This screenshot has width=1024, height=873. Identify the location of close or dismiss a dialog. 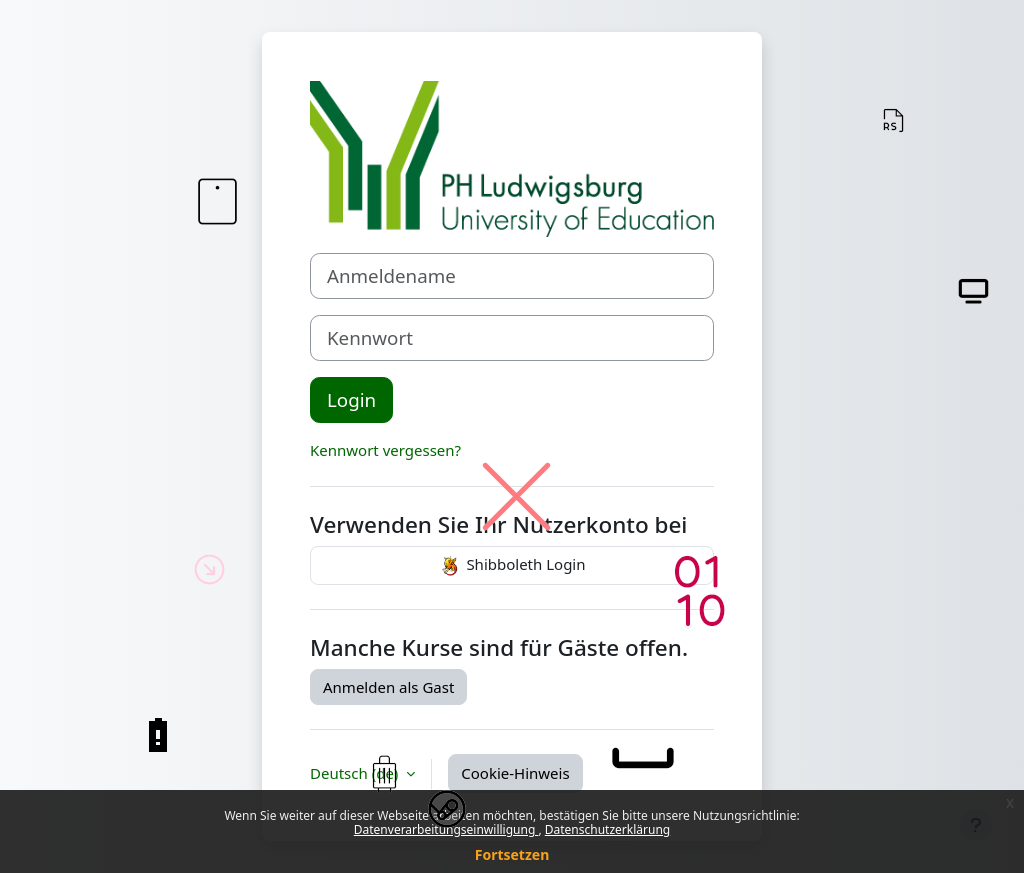
(516, 496).